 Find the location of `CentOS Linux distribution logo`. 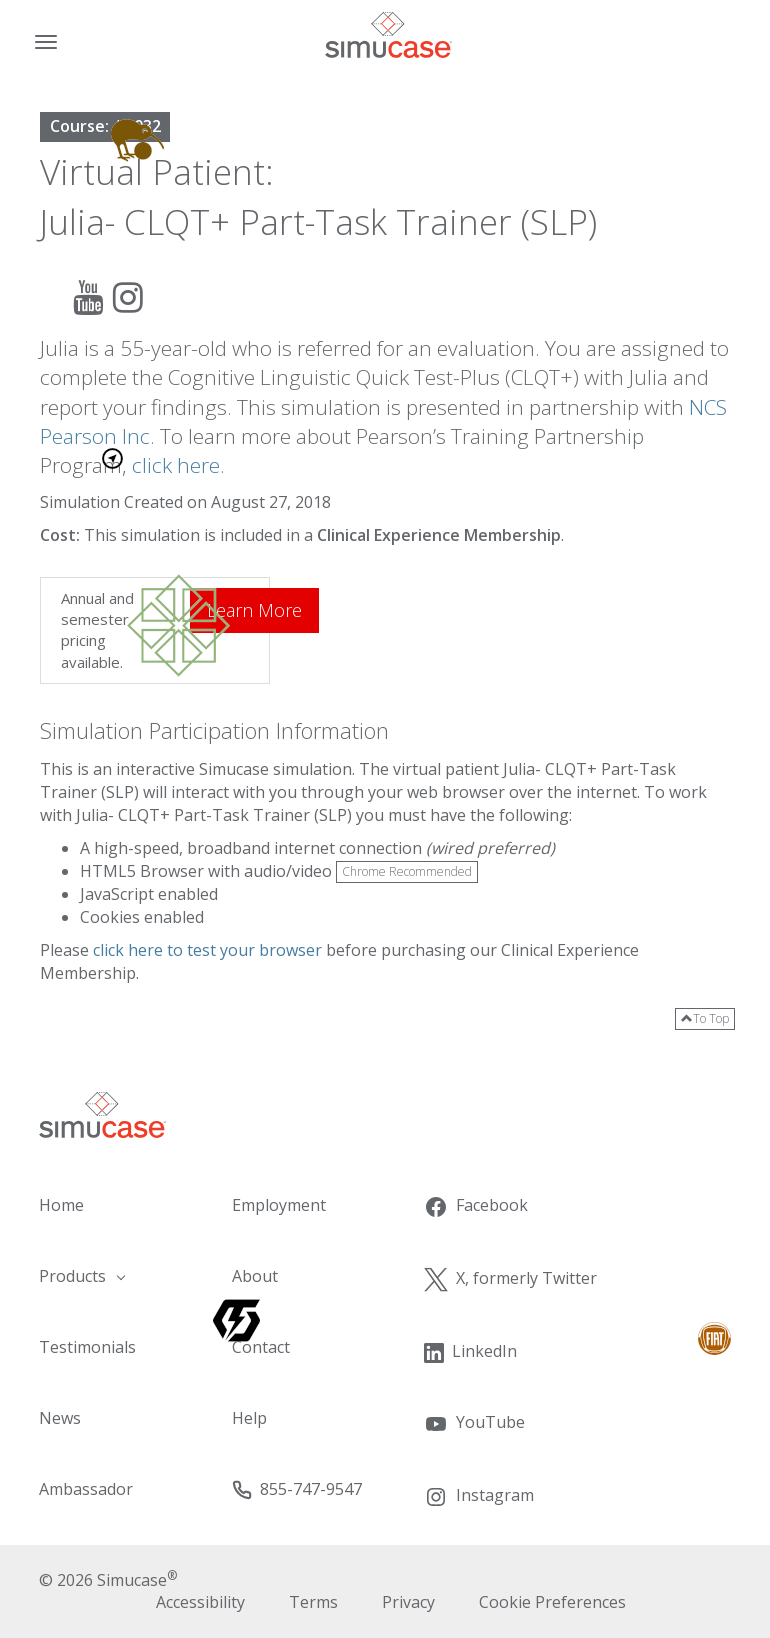

CentOS Linux distribution logo is located at coordinates (178, 625).